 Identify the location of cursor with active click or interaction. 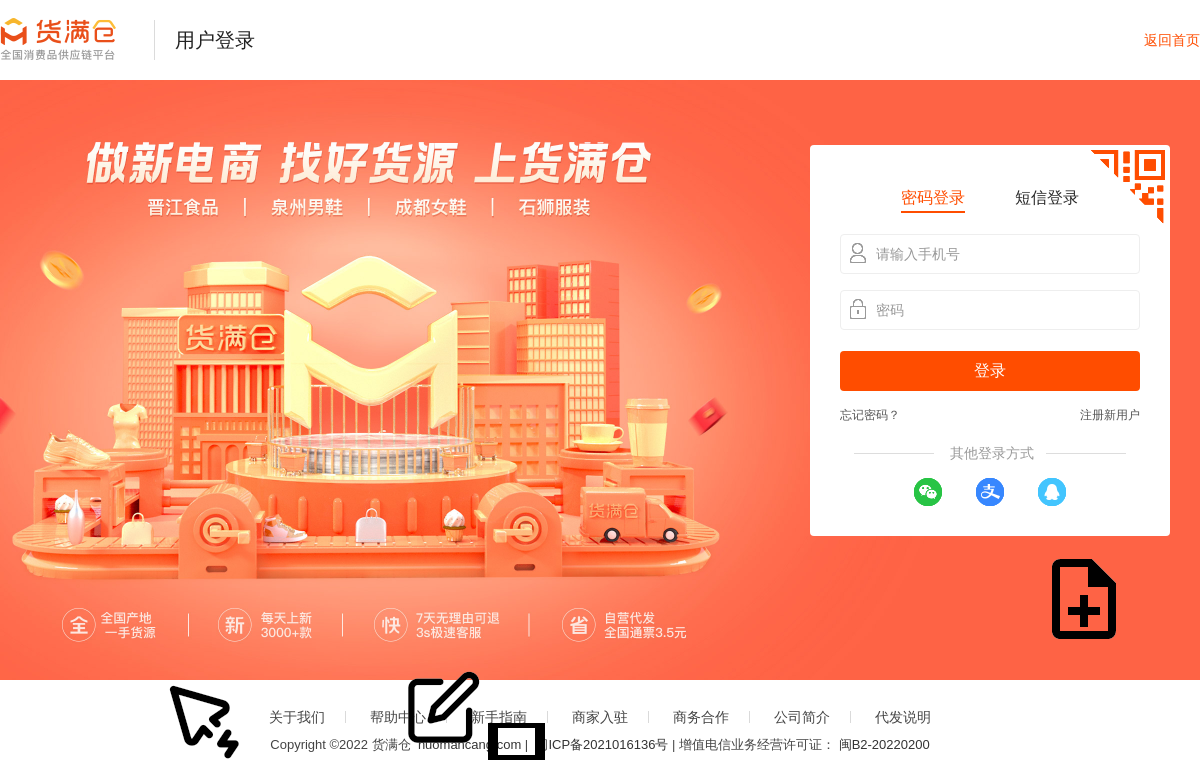
(202, 718).